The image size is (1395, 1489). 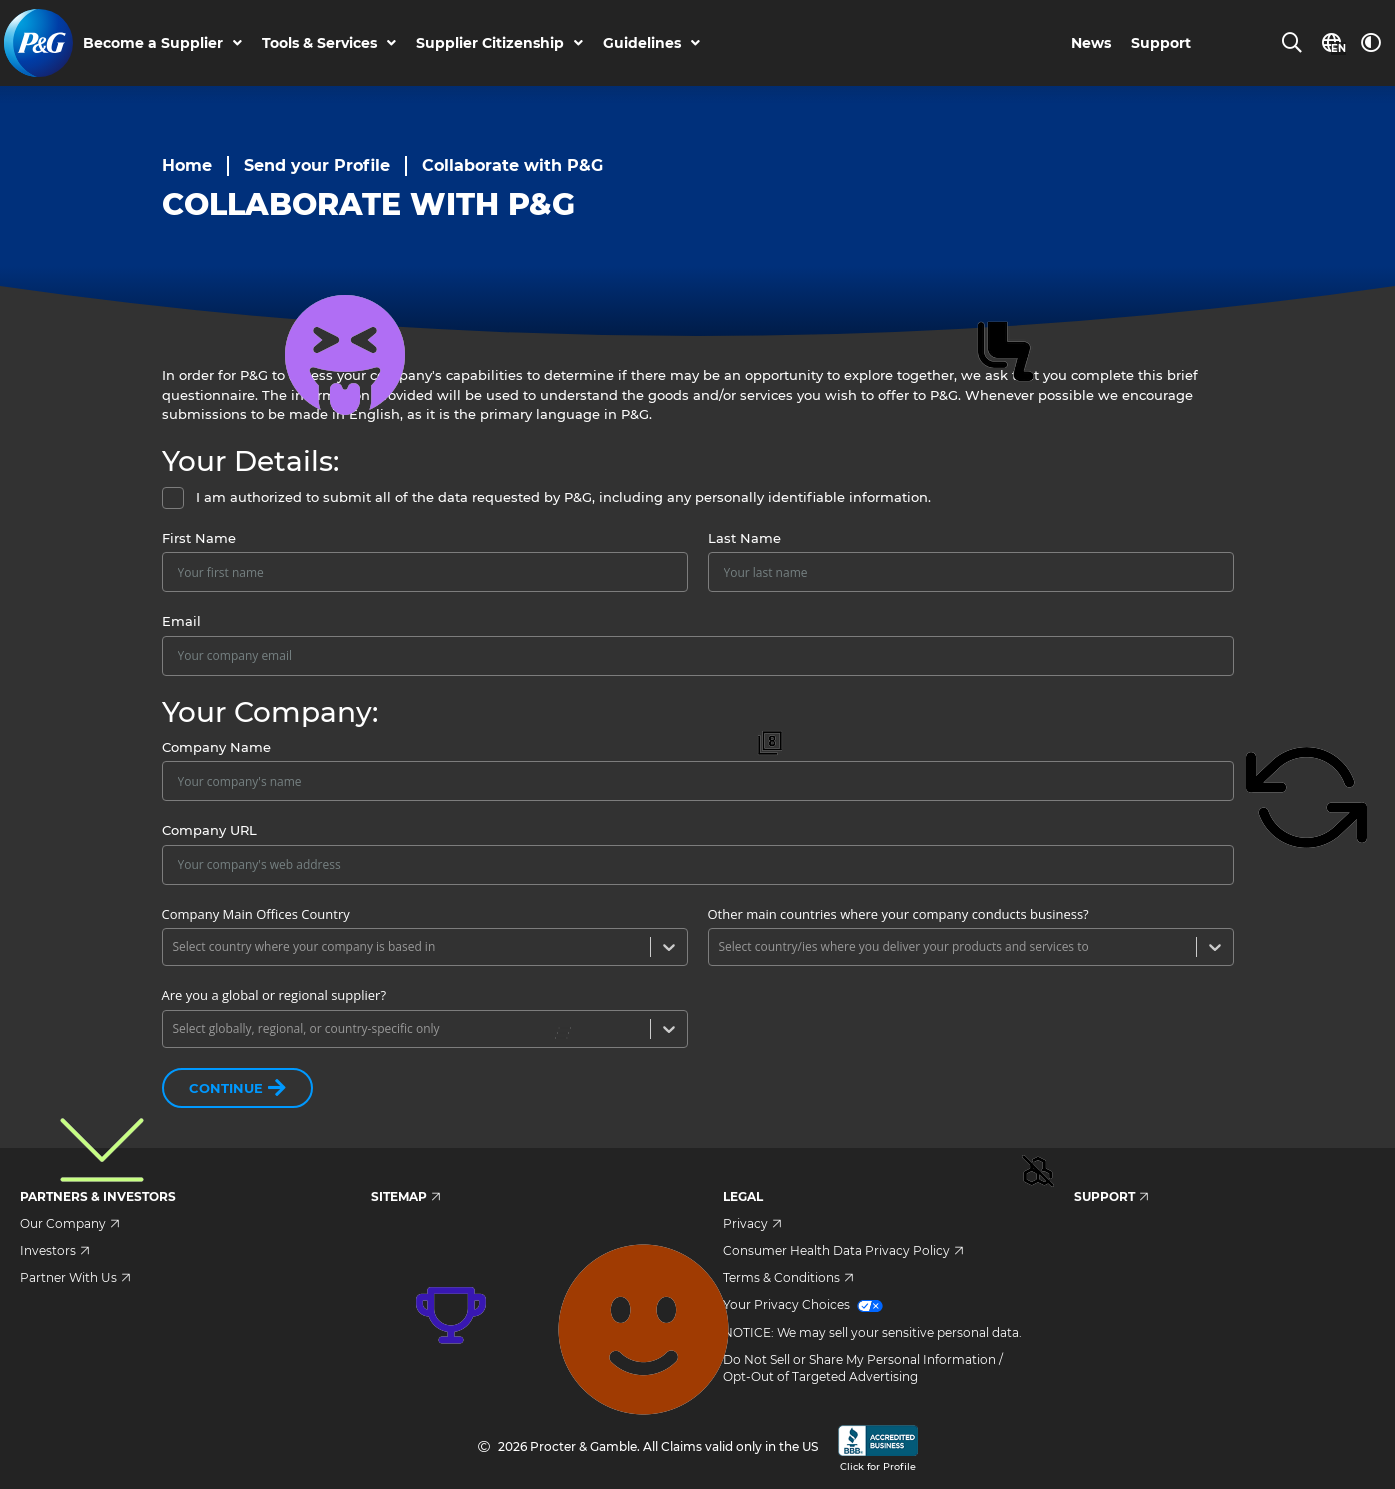 What do you see at coordinates (1038, 1171) in the screenshot?
I see `disable hexagonal grid or honeycomb view` at bounding box center [1038, 1171].